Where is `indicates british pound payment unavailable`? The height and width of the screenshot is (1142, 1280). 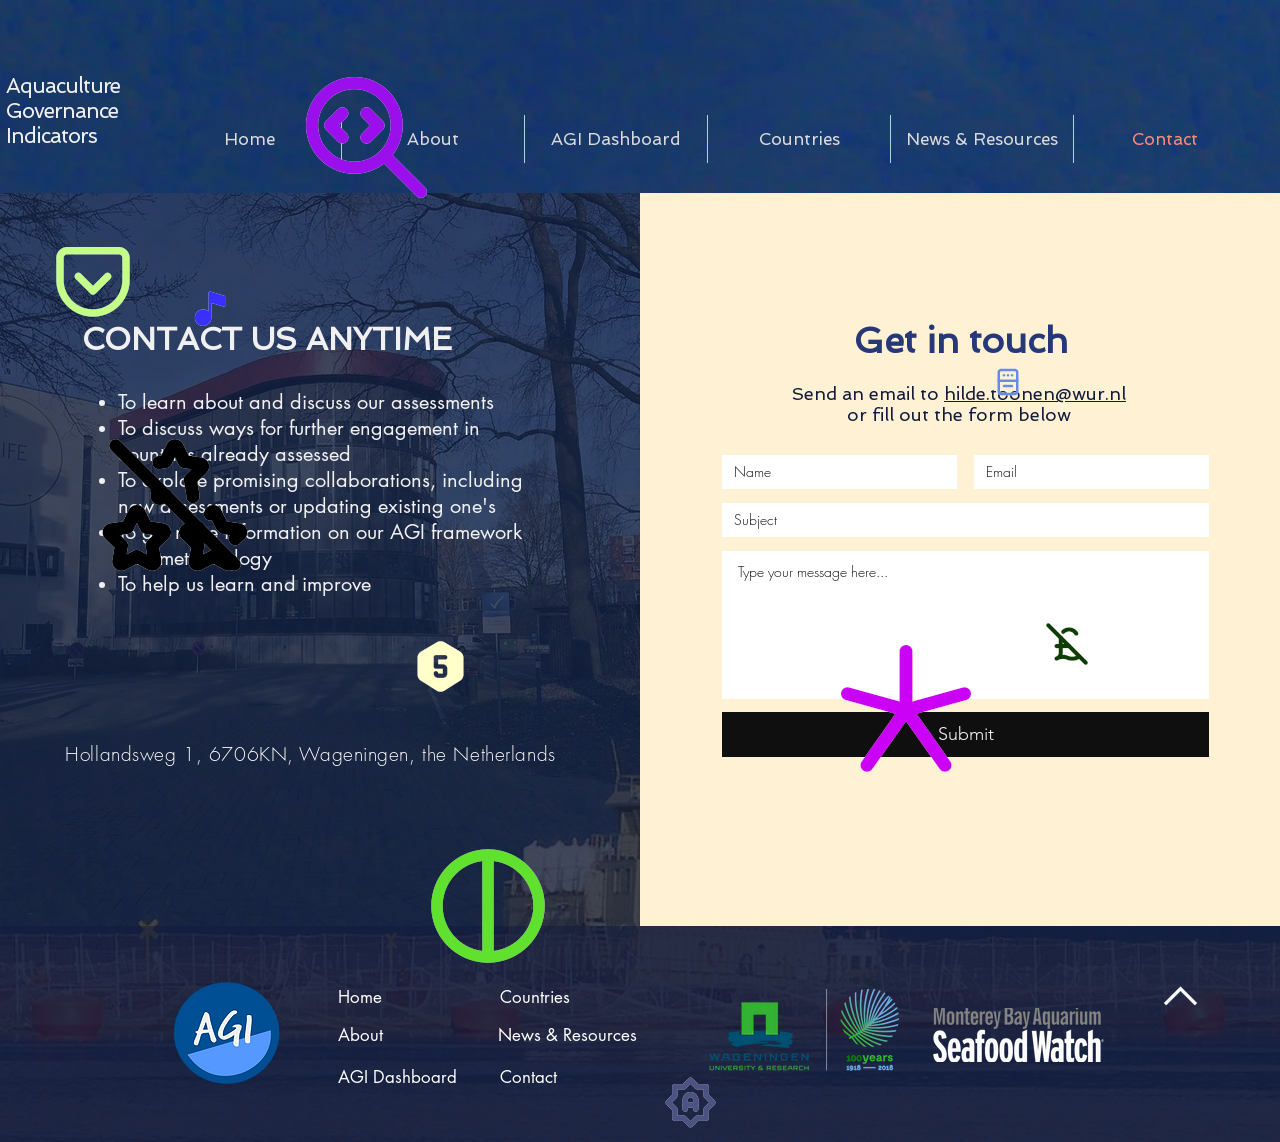 indicates british pound payment unavailable is located at coordinates (1067, 644).